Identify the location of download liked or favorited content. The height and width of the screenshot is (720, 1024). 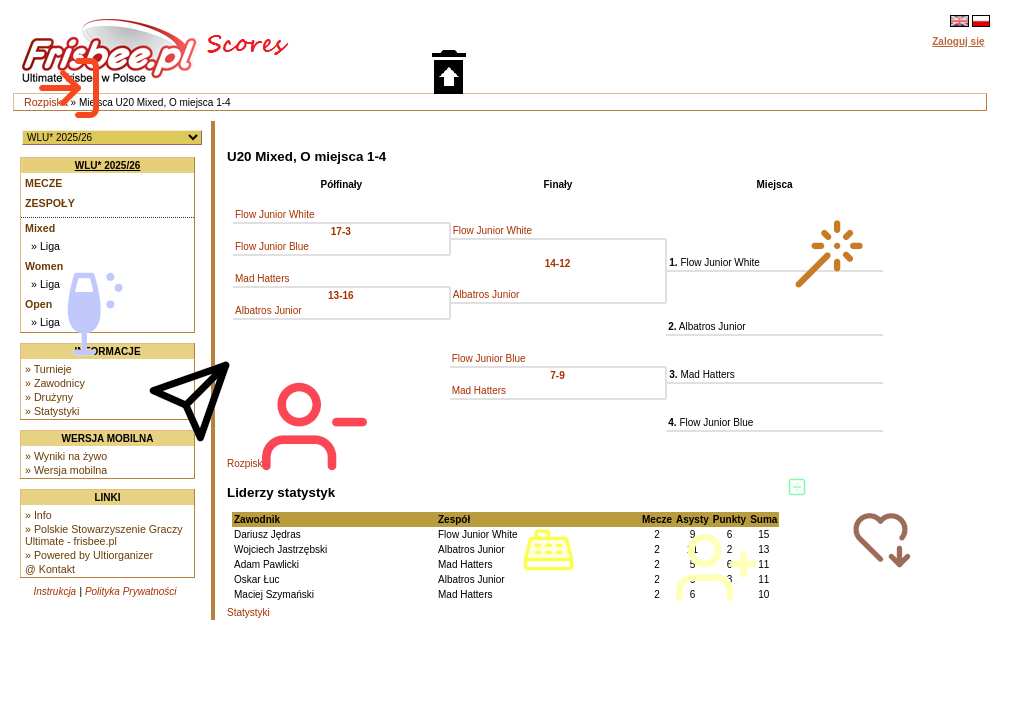
(880, 537).